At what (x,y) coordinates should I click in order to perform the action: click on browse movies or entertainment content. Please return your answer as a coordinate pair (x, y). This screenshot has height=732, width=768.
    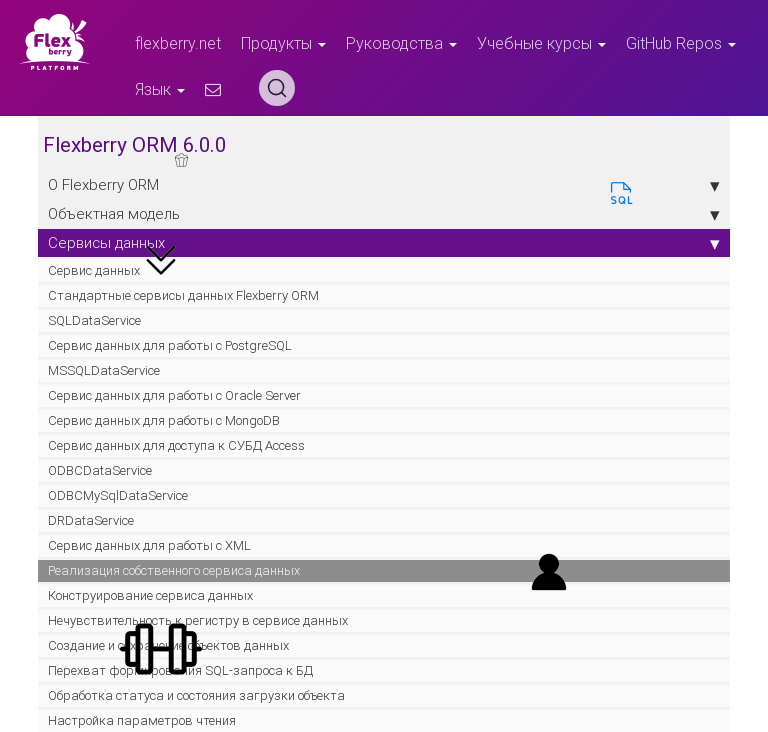
    Looking at the image, I should click on (181, 160).